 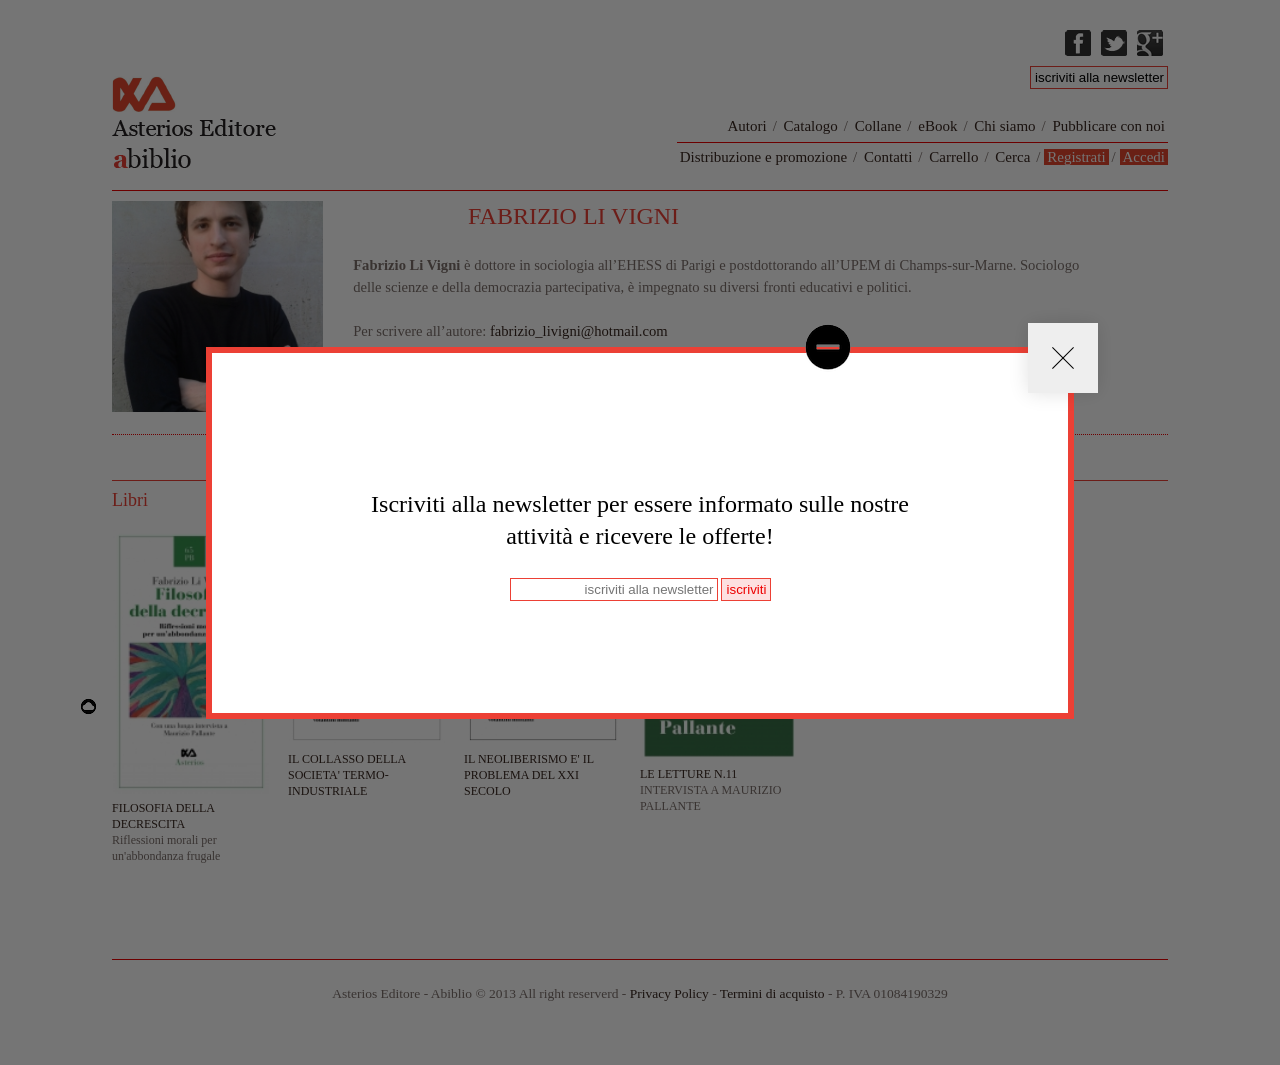 I want to click on access cloud storage, so click(x=88, y=706).